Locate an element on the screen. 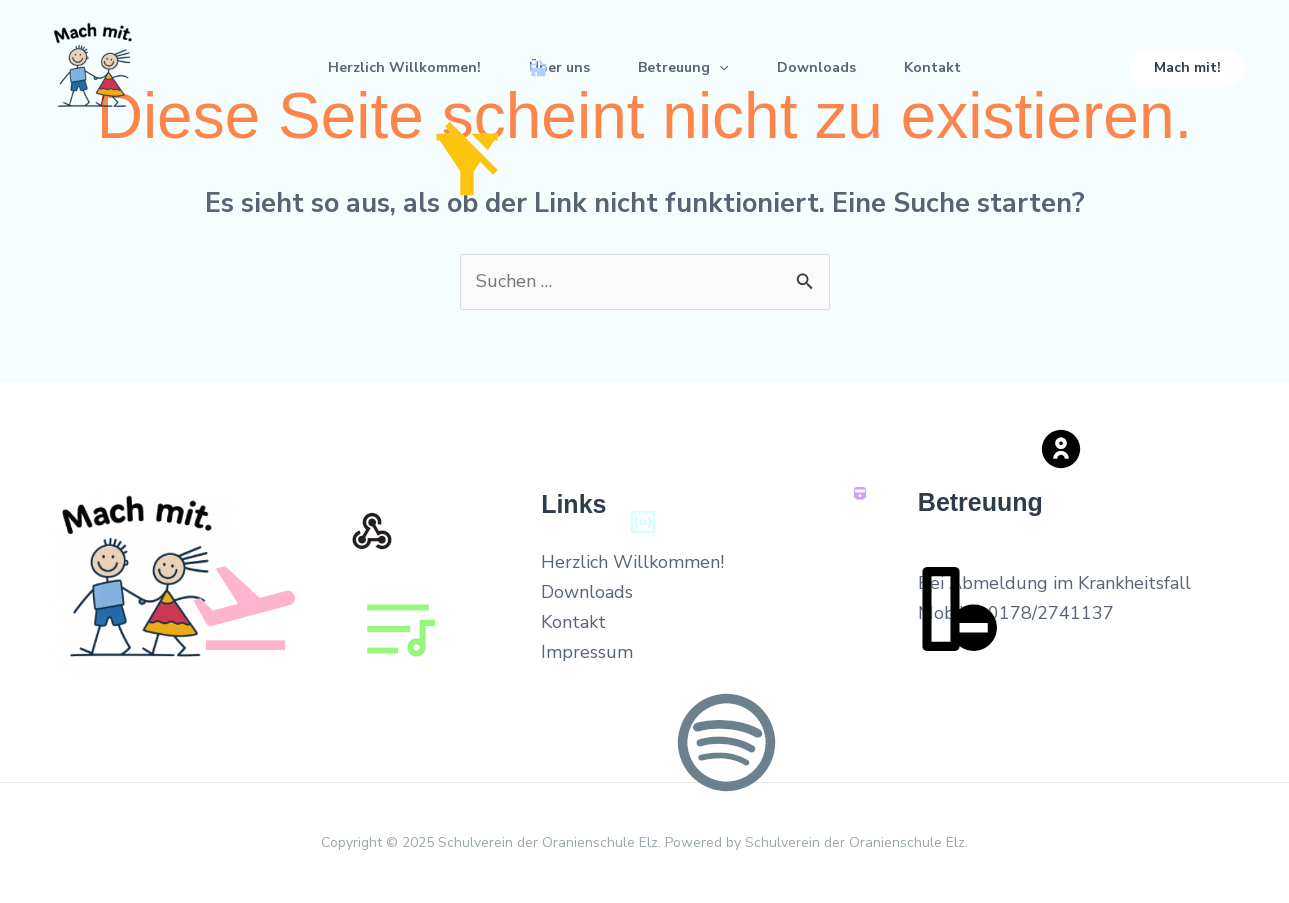  view train schedules or routes is located at coordinates (860, 493).